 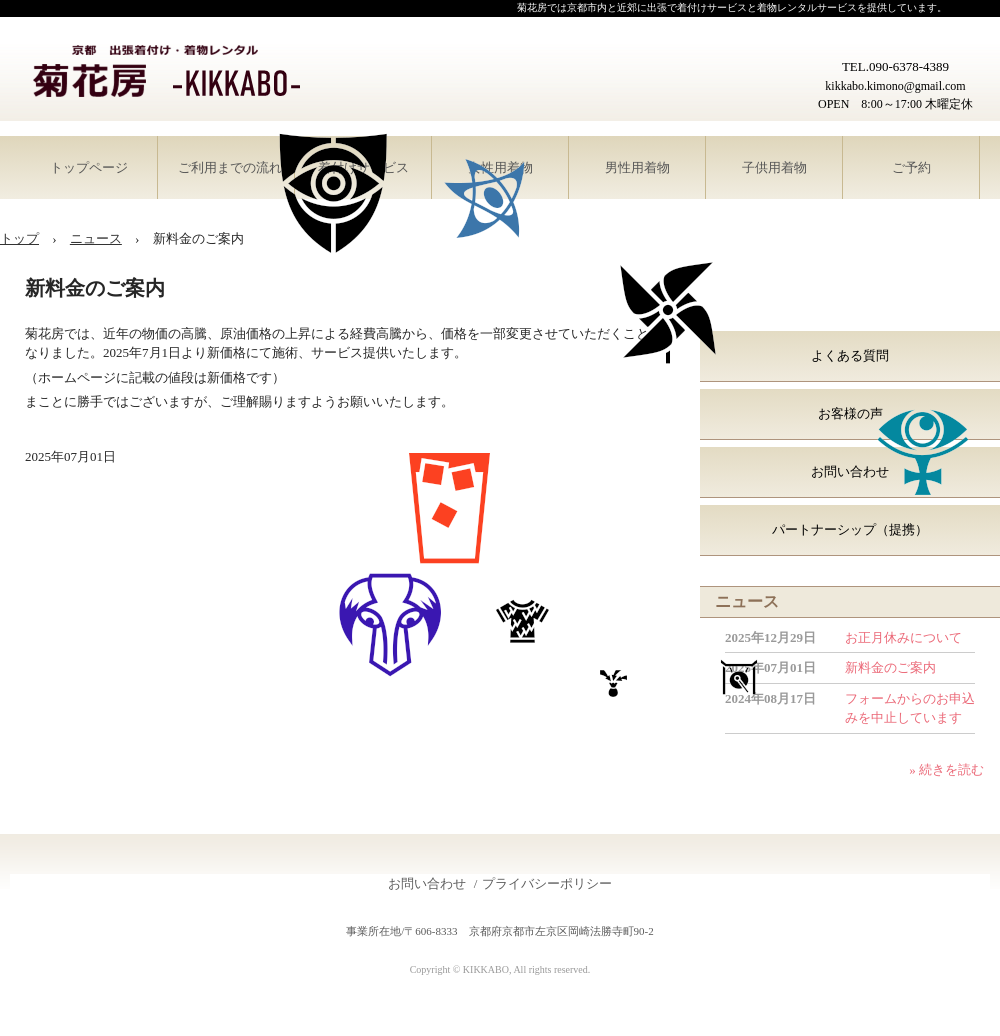 What do you see at coordinates (333, 194) in the screenshot?
I see `enable privacy protection mode` at bounding box center [333, 194].